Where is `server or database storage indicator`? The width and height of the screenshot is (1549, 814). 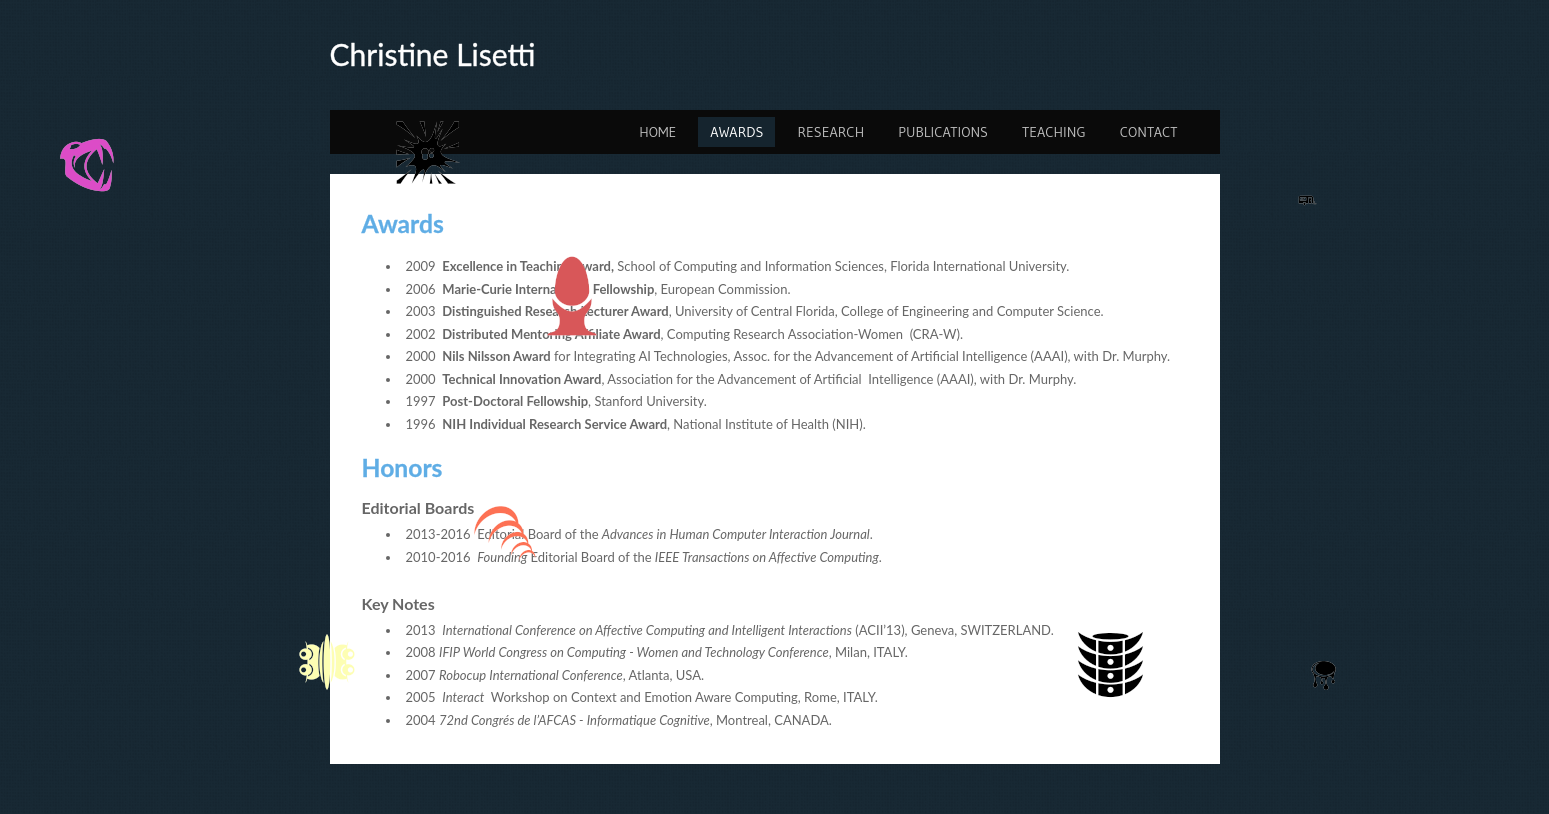
server or database storage indicator is located at coordinates (1110, 664).